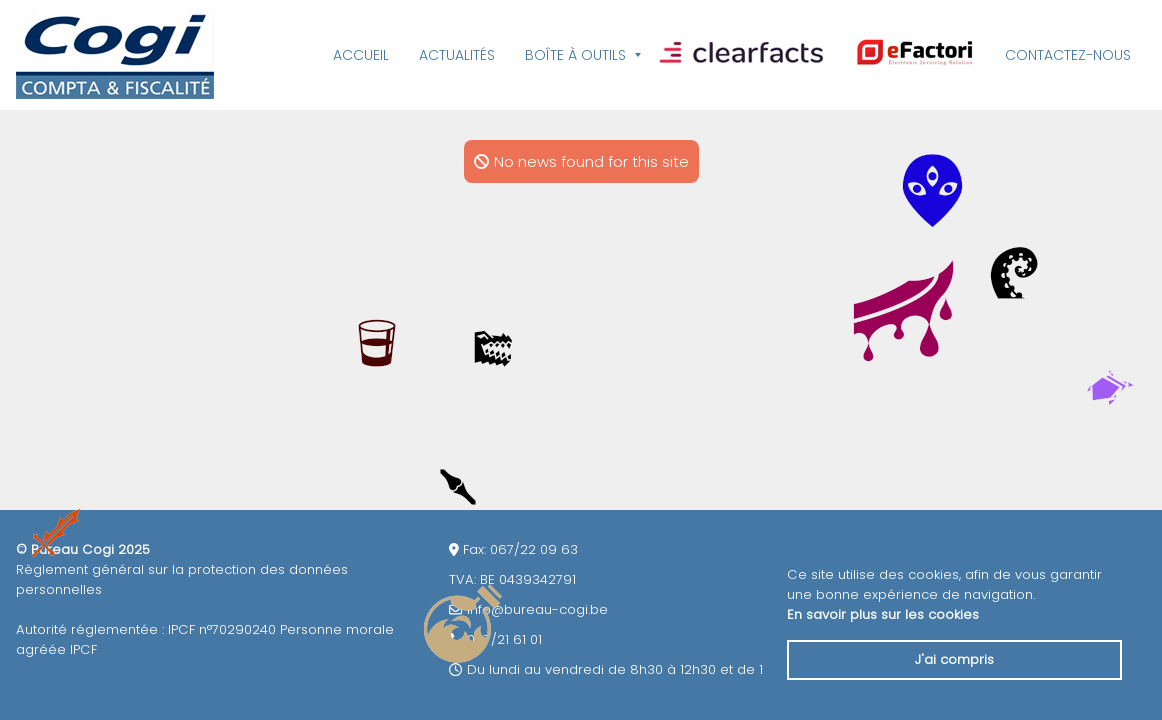 Image resolution: width=1162 pixels, height=720 pixels. I want to click on use a fire potion or consumable item, so click(463, 623).